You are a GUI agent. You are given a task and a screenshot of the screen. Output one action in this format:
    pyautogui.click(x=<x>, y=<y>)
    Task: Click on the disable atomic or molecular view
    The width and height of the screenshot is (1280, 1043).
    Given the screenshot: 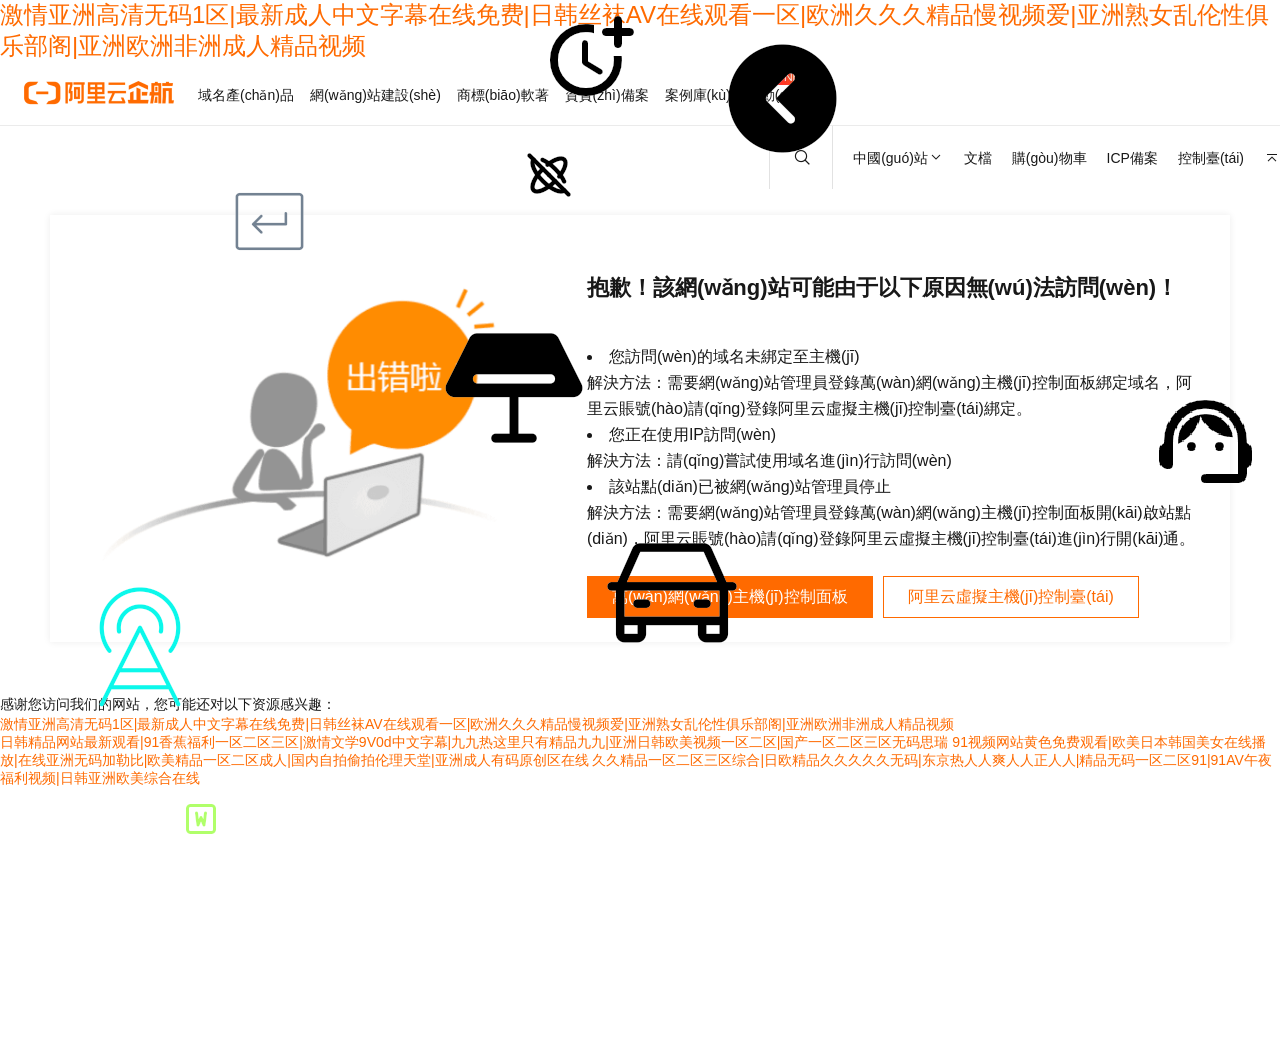 What is the action you would take?
    pyautogui.click(x=549, y=175)
    